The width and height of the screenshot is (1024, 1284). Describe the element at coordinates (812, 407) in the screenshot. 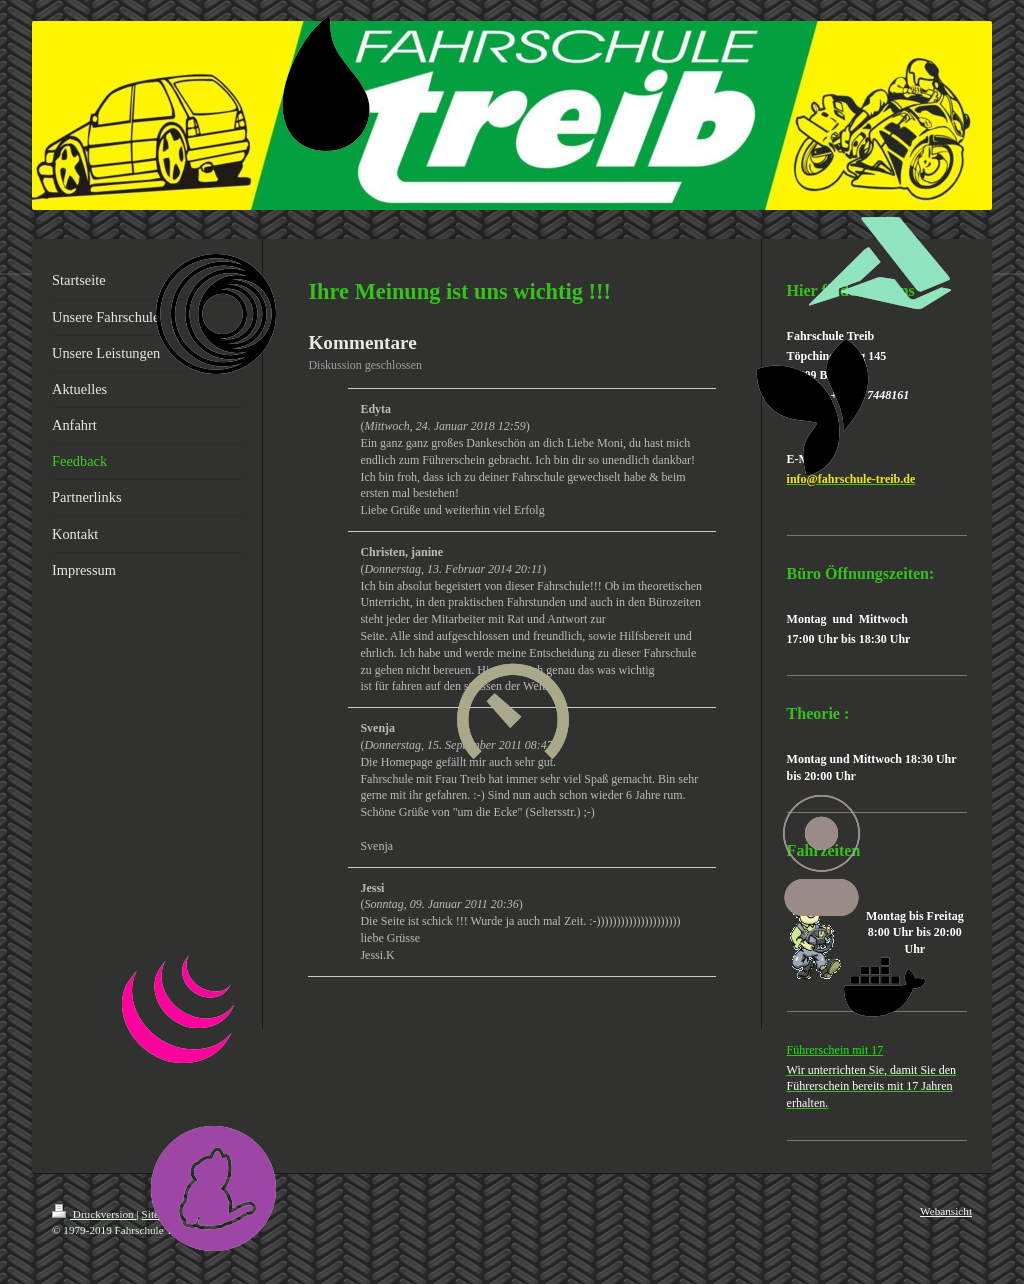

I see `yii php framework logo` at that location.